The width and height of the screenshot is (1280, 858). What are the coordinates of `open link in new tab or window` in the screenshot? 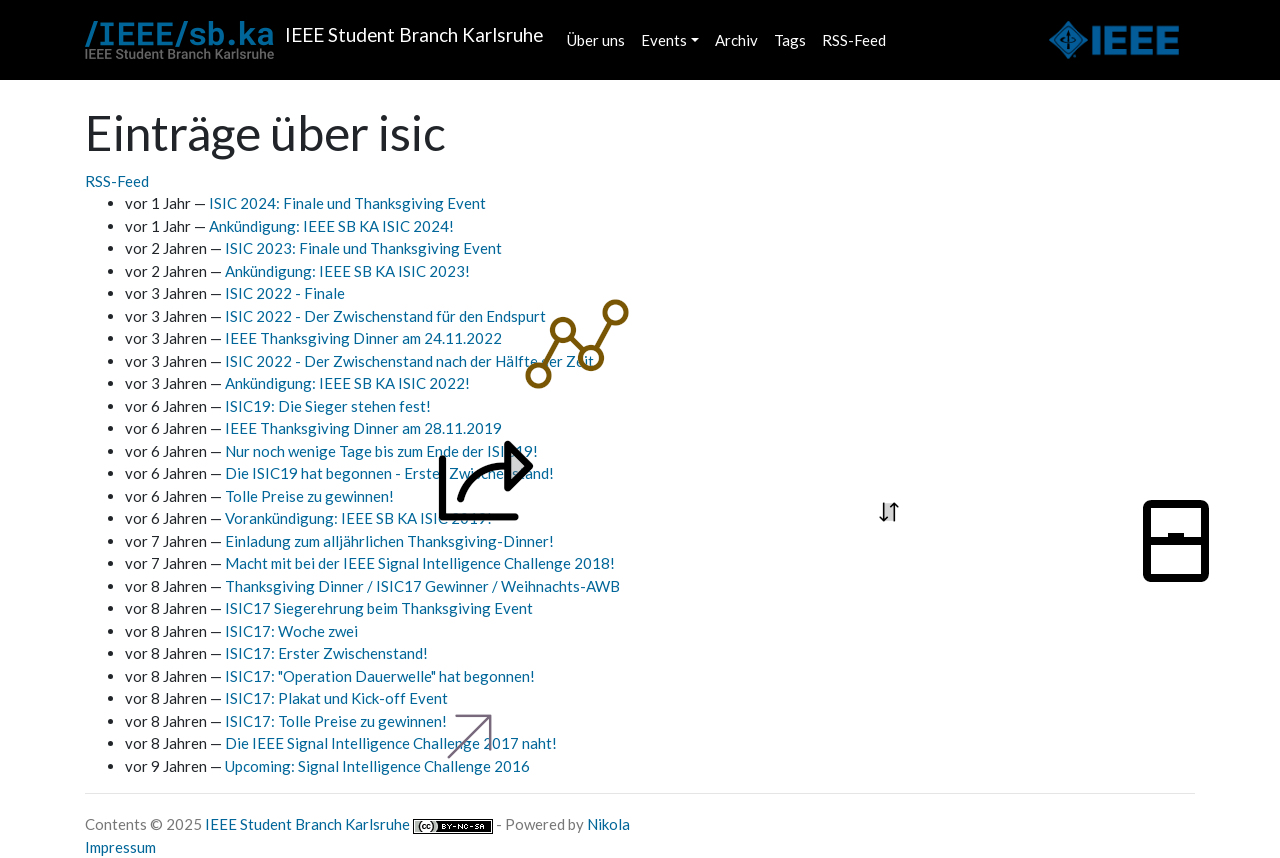 It's located at (469, 736).